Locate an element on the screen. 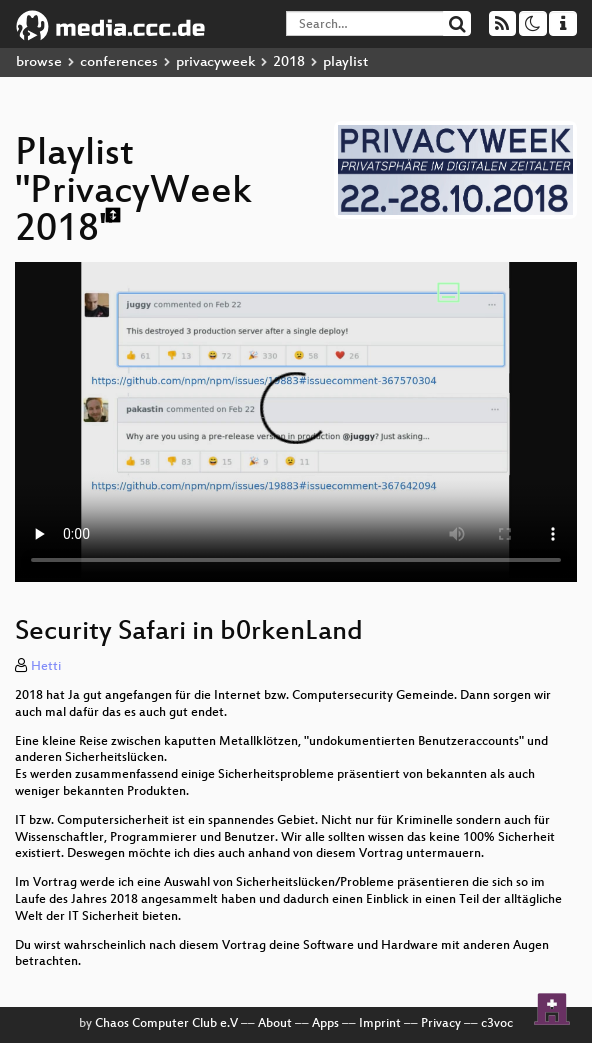 This screenshot has width=592, height=1043. find nearby hospitals is located at coordinates (552, 1009).